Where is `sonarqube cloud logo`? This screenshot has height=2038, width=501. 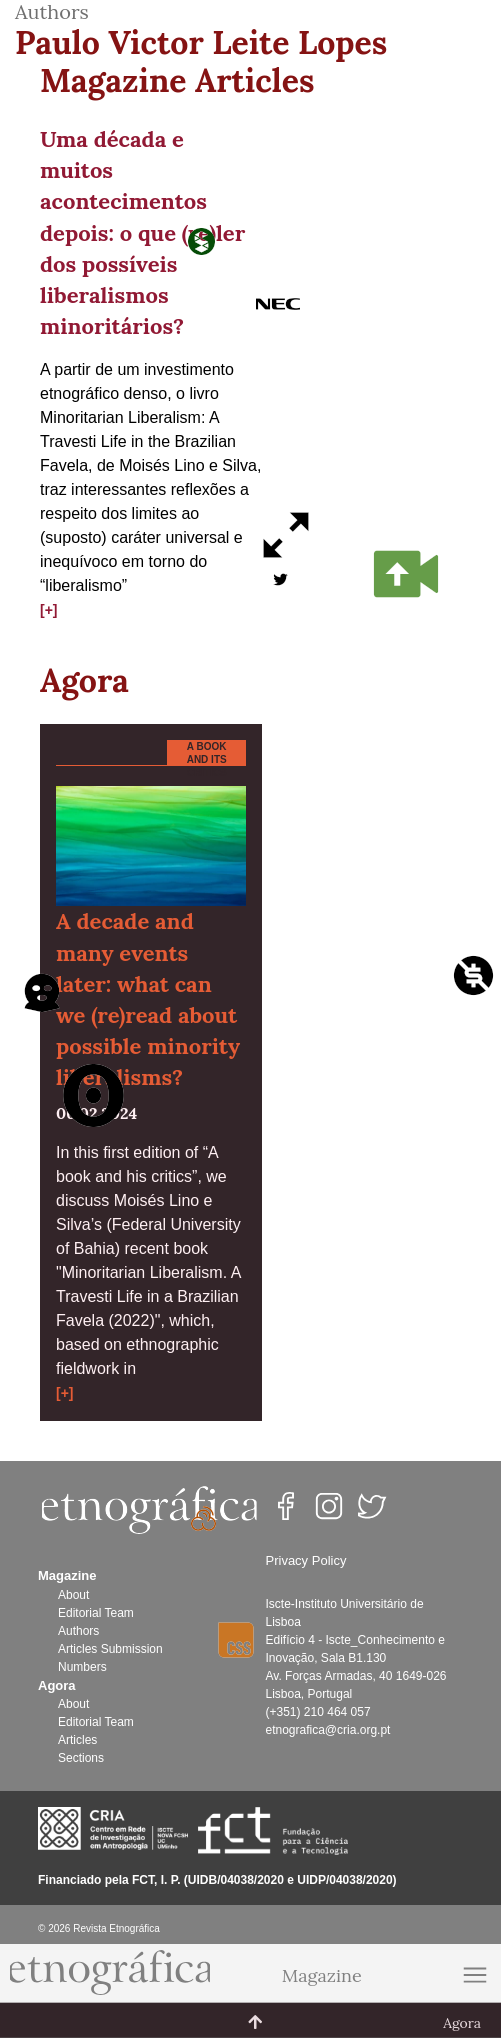
sonarqube cloud logo is located at coordinates (203, 1518).